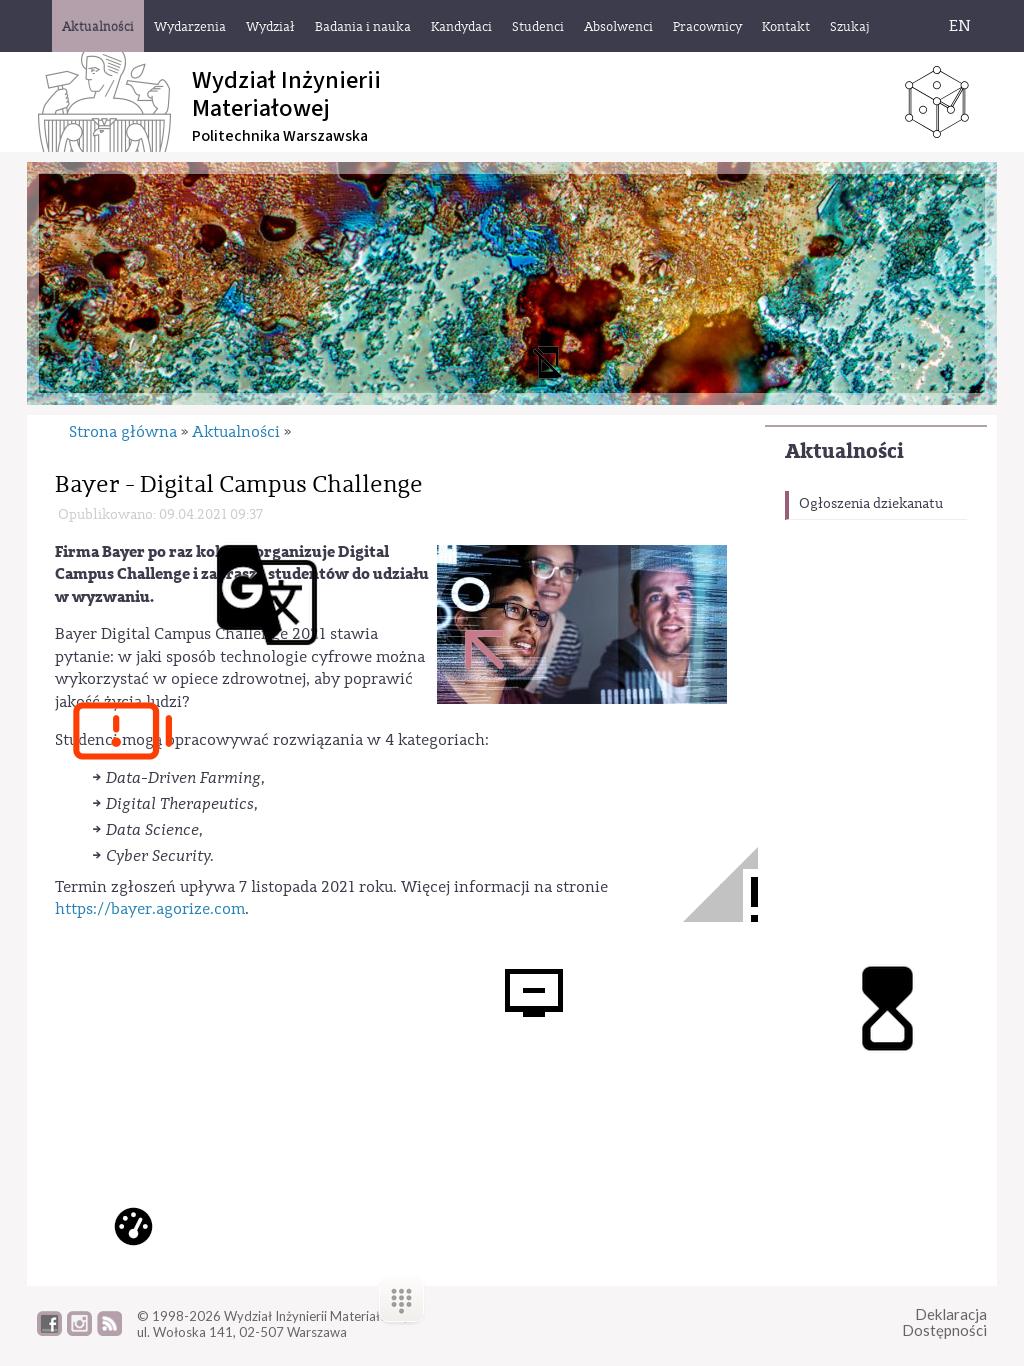 The width and height of the screenshot is (1024, 1366). Describe the element at coordinates (133, 1226) in the screenshot. I see `view performance or speed metrics` at that location.